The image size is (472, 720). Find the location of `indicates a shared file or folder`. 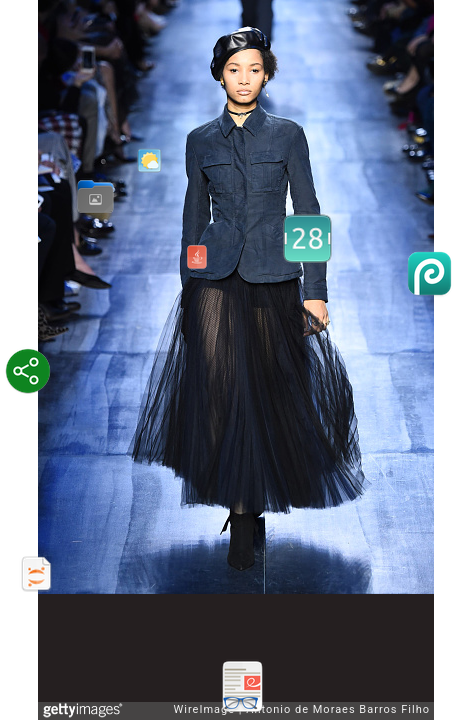

indicates a shared file or folder is located at coordinates (28, 371).